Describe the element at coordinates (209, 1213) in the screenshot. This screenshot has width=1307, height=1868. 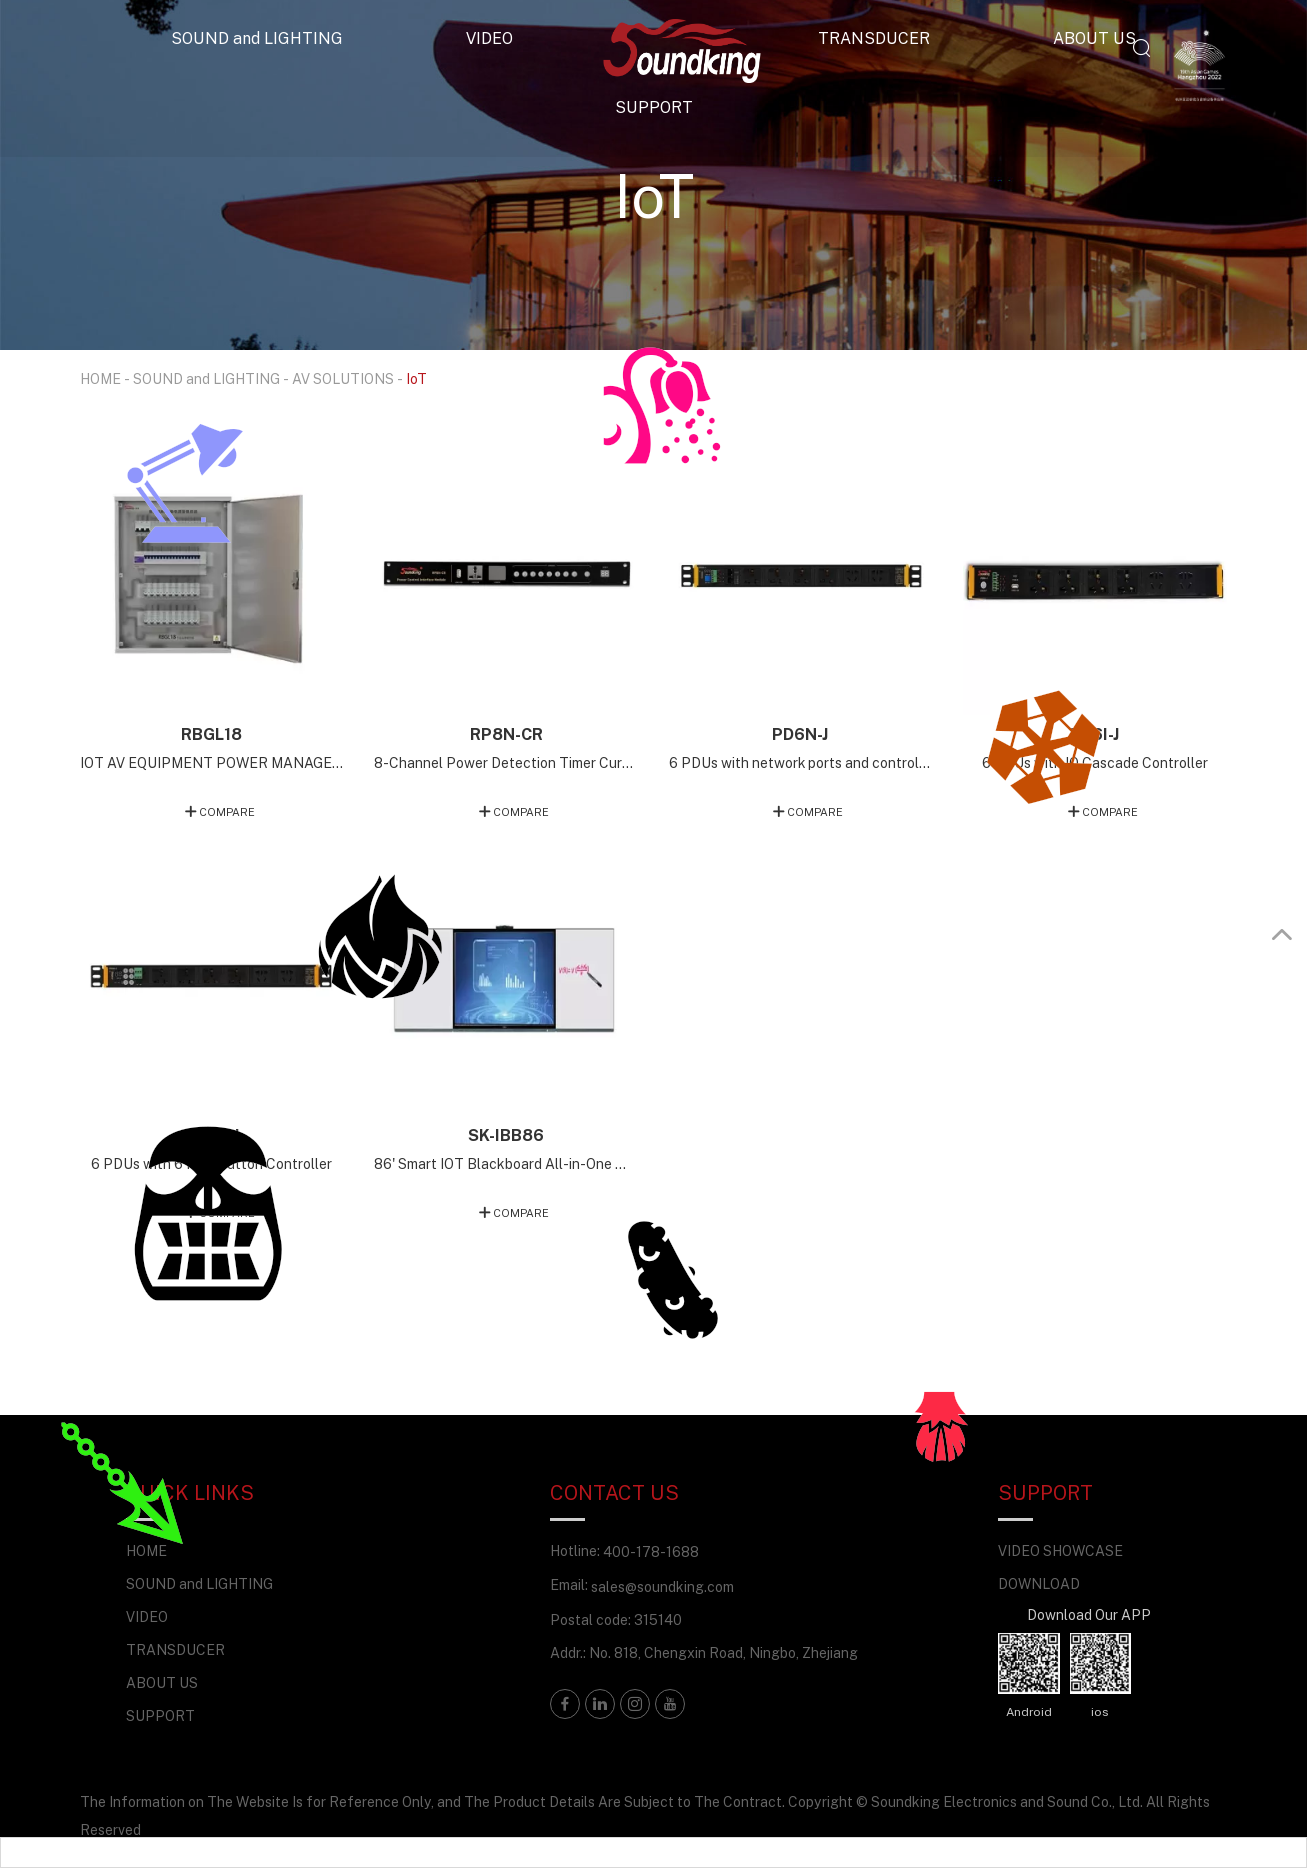
I see `select a totem or tribal-themed game element` at that location.